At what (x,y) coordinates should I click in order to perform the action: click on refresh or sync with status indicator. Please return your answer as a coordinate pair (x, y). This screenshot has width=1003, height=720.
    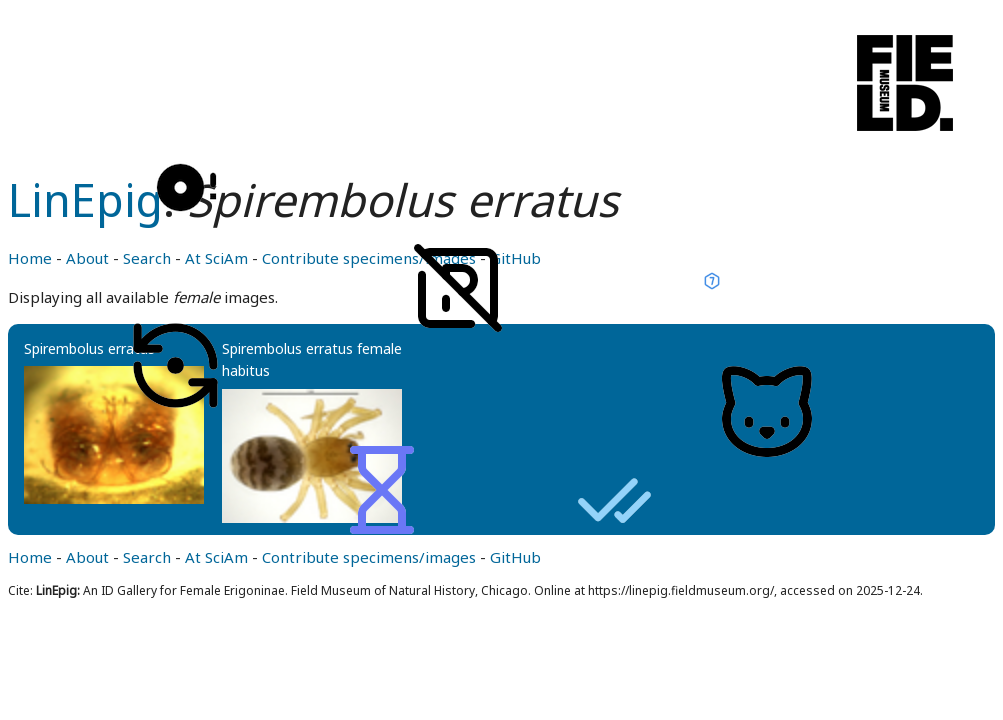
    Looking at the image, I should click on (175, 365).